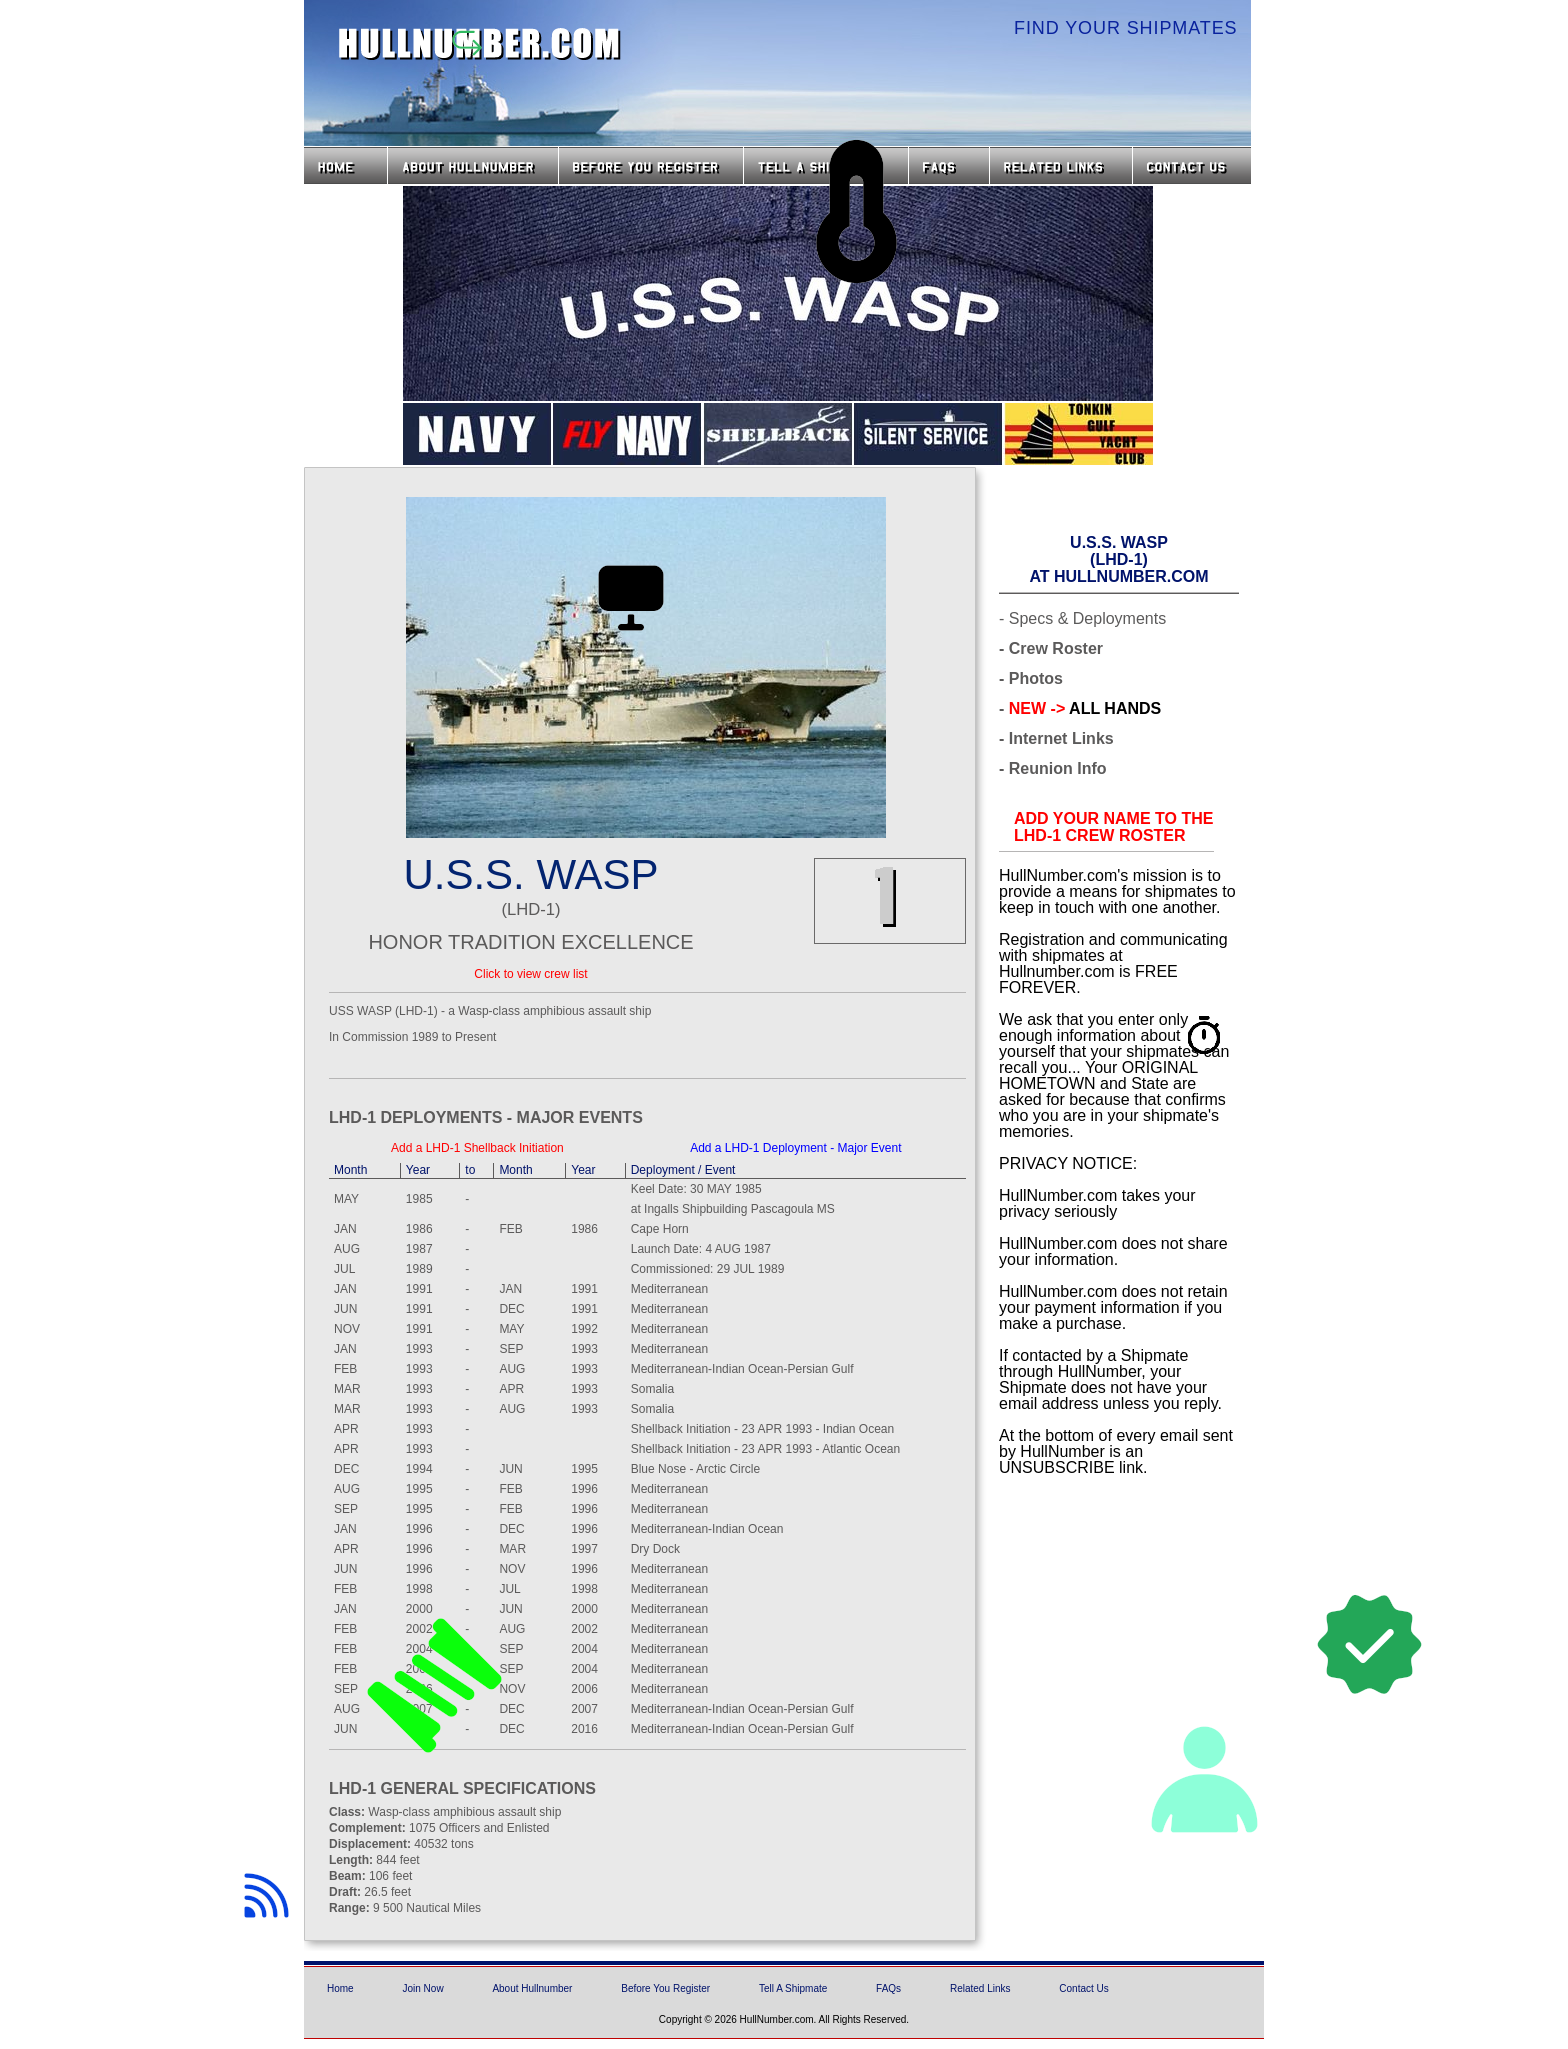 This screenshot has width=1568, height=2049. I want to click on access display or screen settings, so click(631, 598).